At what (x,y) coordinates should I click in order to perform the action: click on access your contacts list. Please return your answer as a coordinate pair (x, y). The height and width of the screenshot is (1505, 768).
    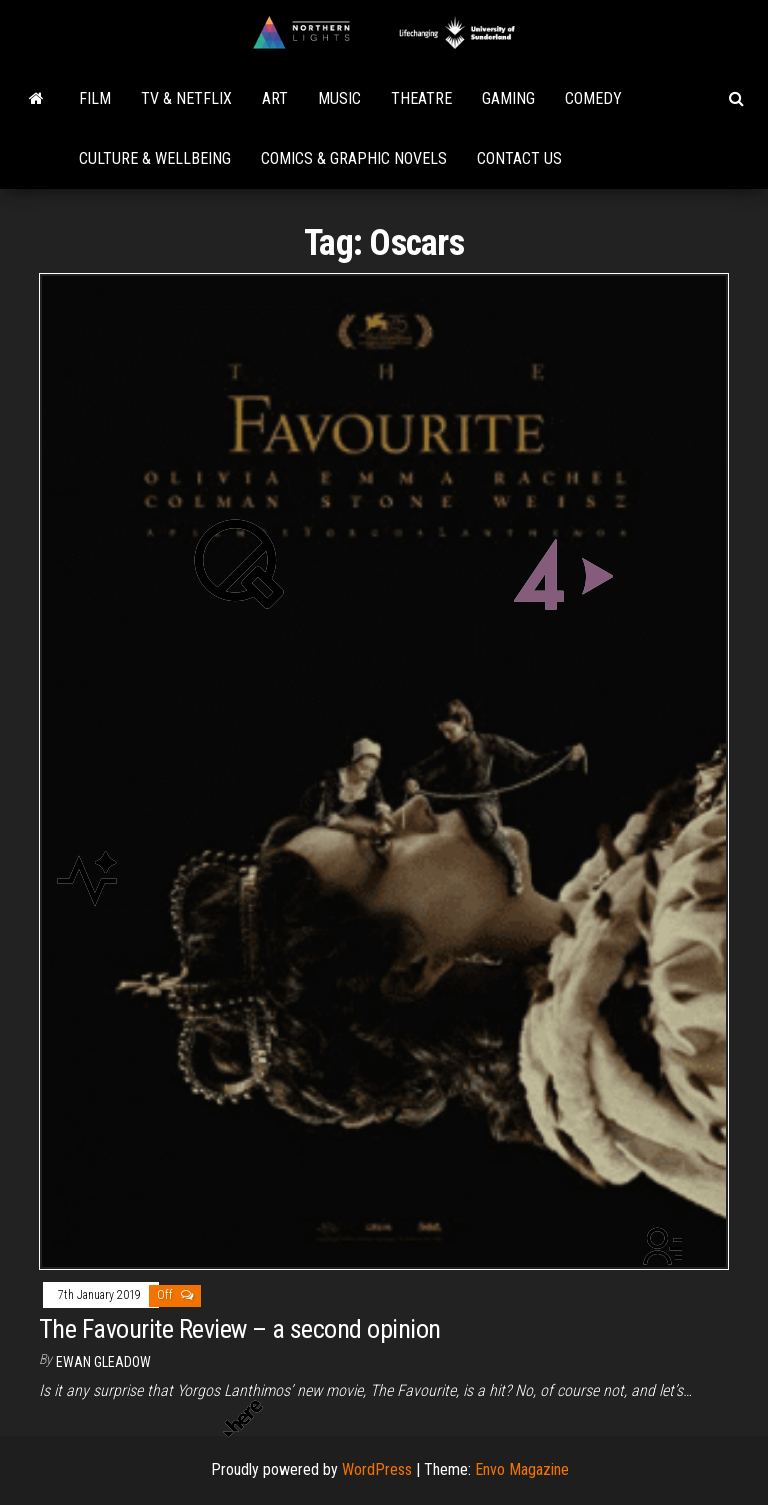
    Looking at the image, I should click on (661, 1247).